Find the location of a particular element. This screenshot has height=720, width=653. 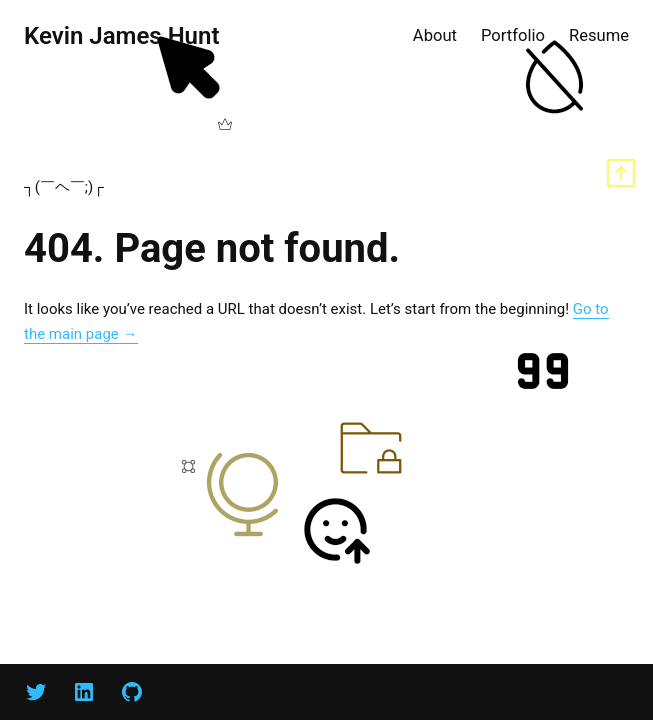

select or resize an object's boundaries is located at coordinates (188, 466).